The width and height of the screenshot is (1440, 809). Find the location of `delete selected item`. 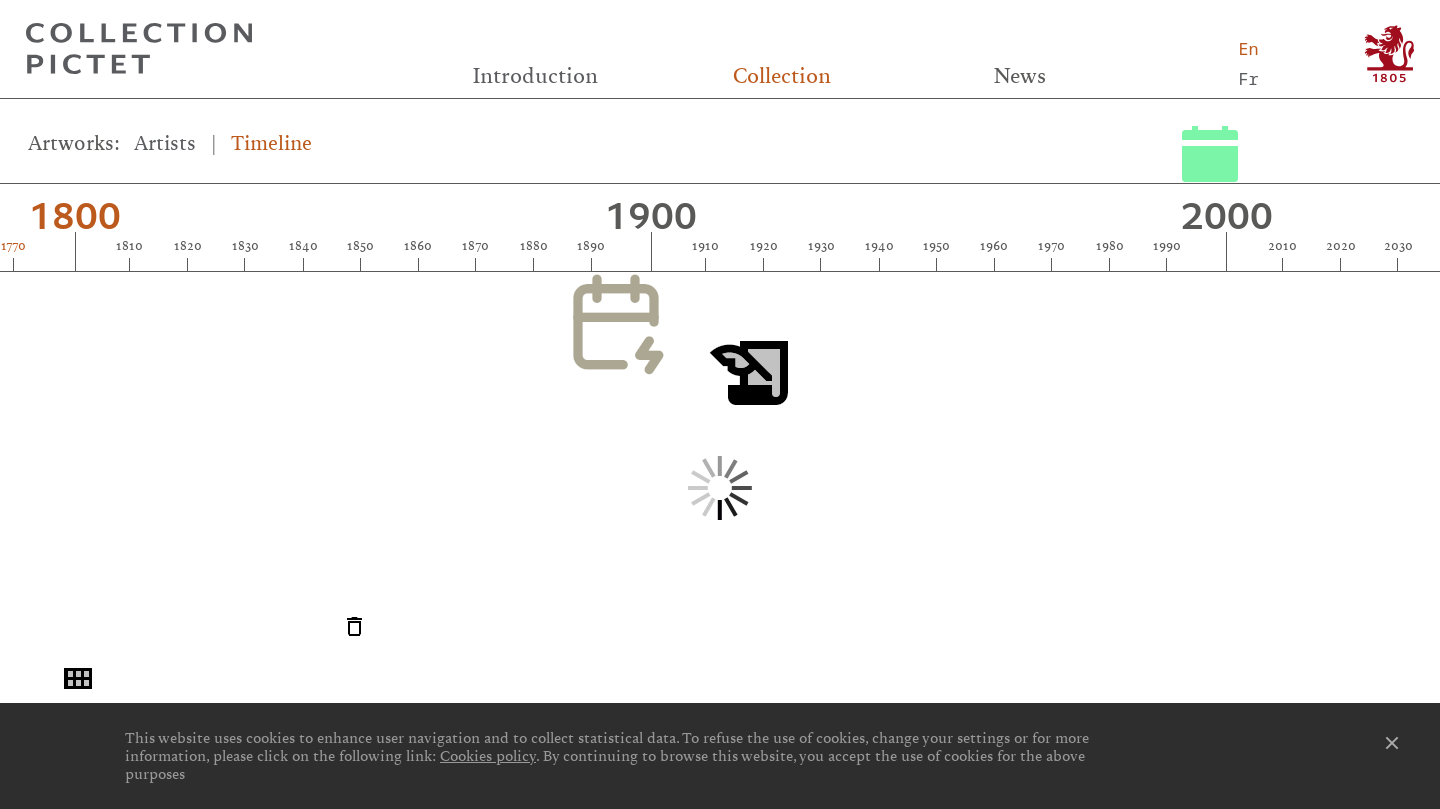

delete selected item is located at coordinates (354, 626).